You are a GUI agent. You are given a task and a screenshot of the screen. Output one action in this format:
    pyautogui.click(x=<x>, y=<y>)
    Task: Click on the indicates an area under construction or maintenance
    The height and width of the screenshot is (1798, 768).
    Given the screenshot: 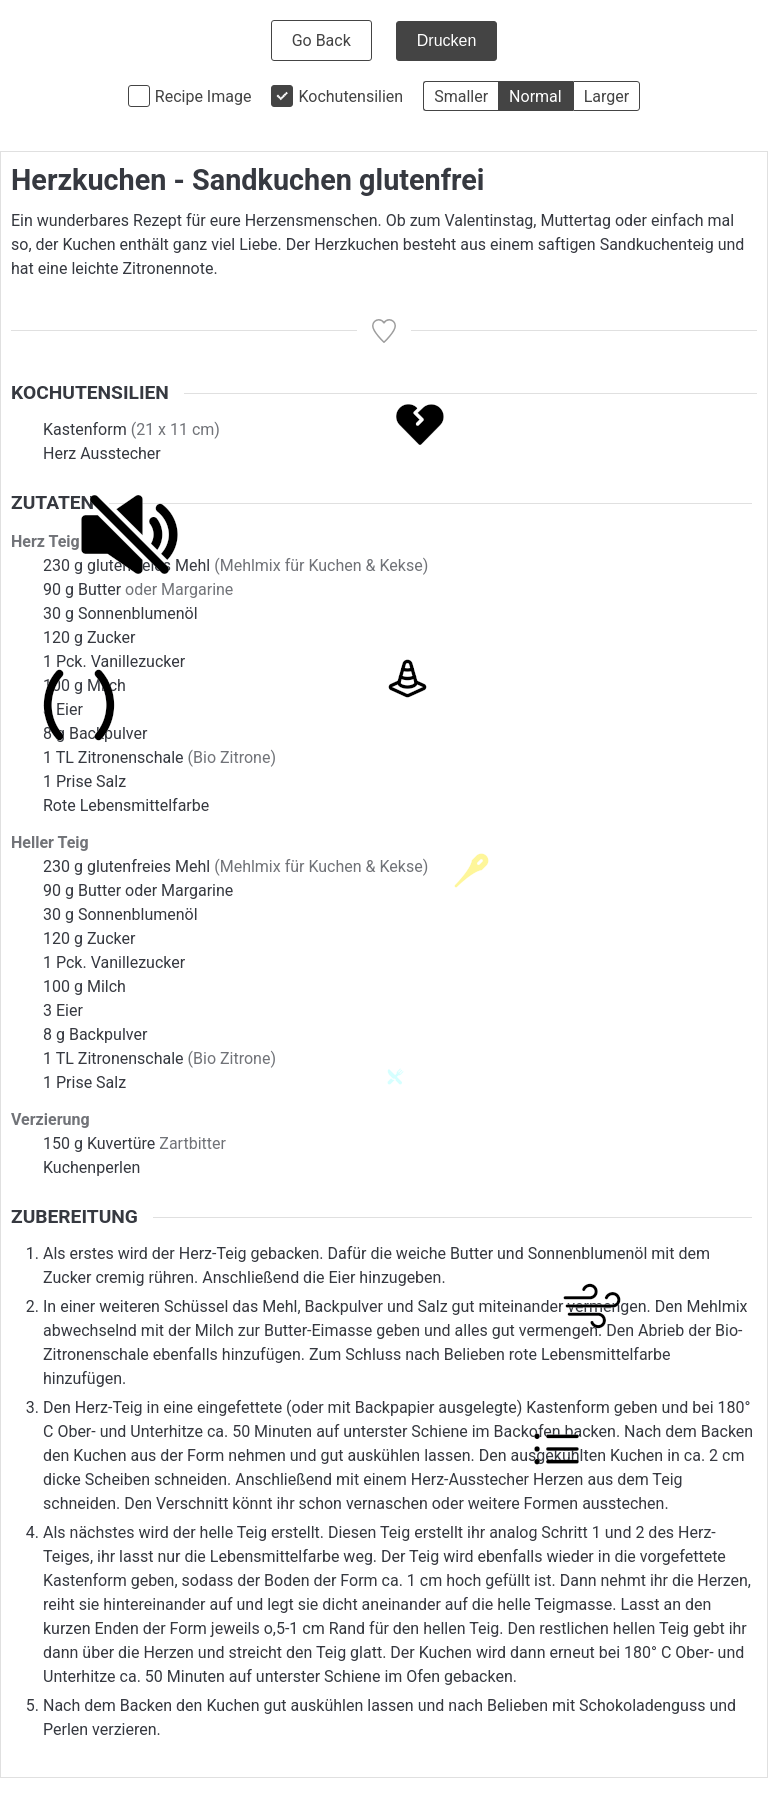 What is the action you would take?
    pyautogui.click(x=407, y=678)
    